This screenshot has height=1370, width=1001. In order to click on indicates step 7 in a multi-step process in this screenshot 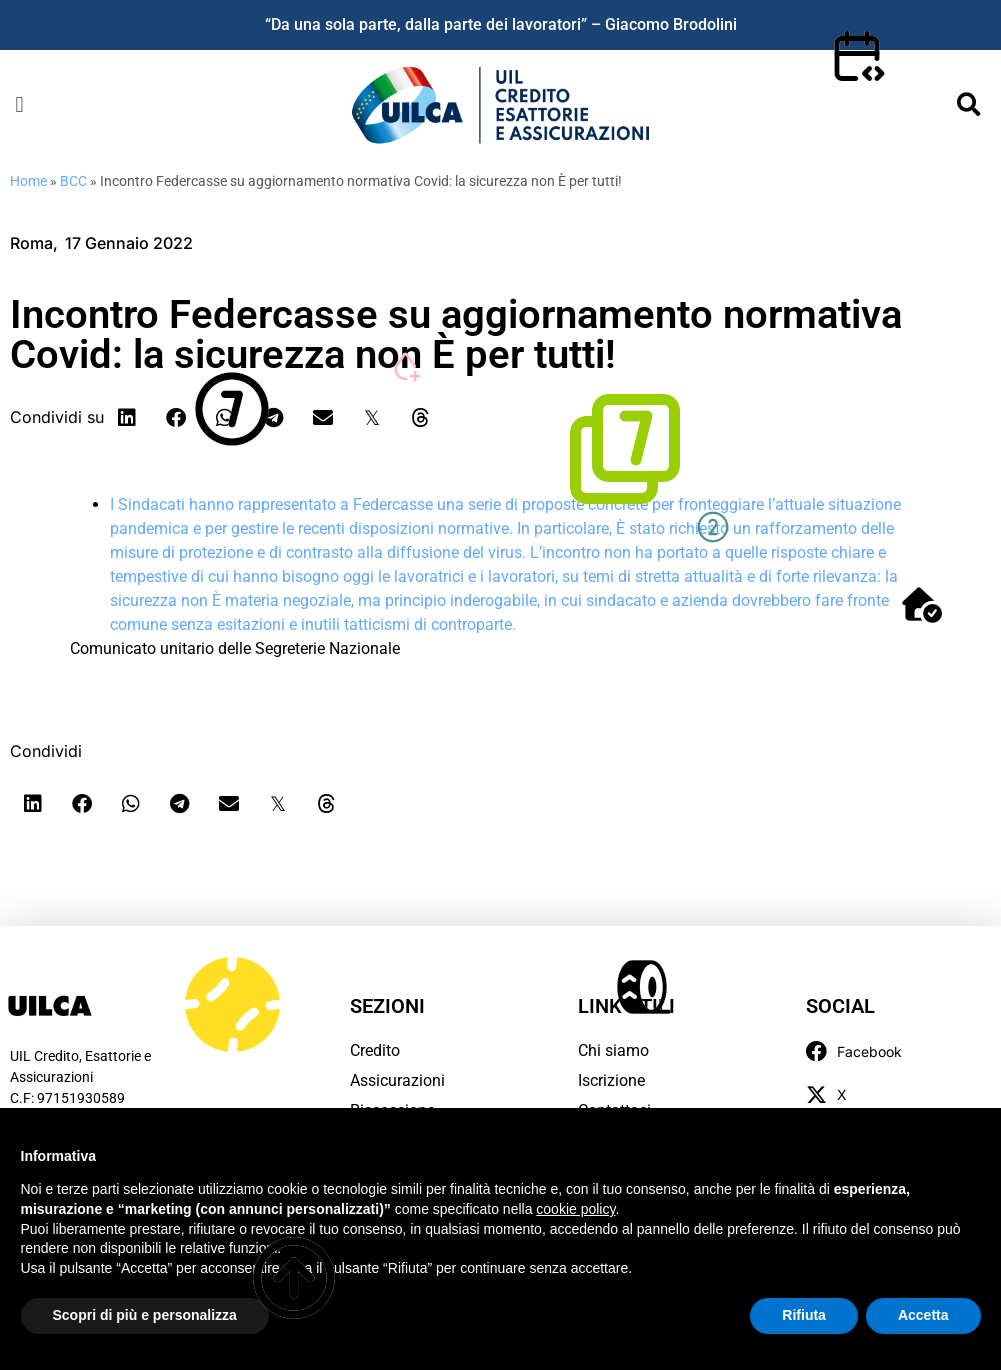, I will do `click(232, 409)`.